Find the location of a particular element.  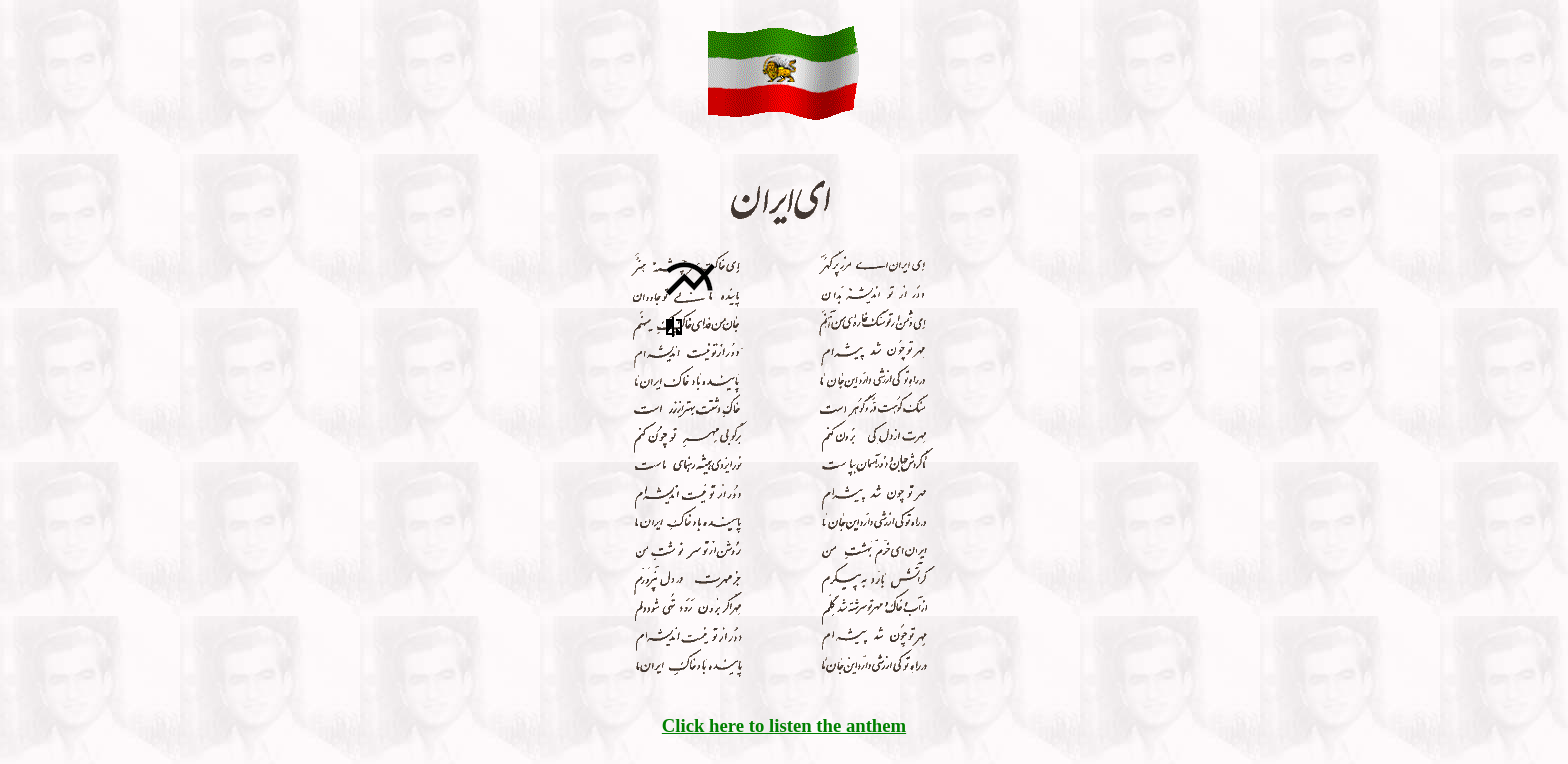

view multi-series data trends is located at coordinates (690, 279).